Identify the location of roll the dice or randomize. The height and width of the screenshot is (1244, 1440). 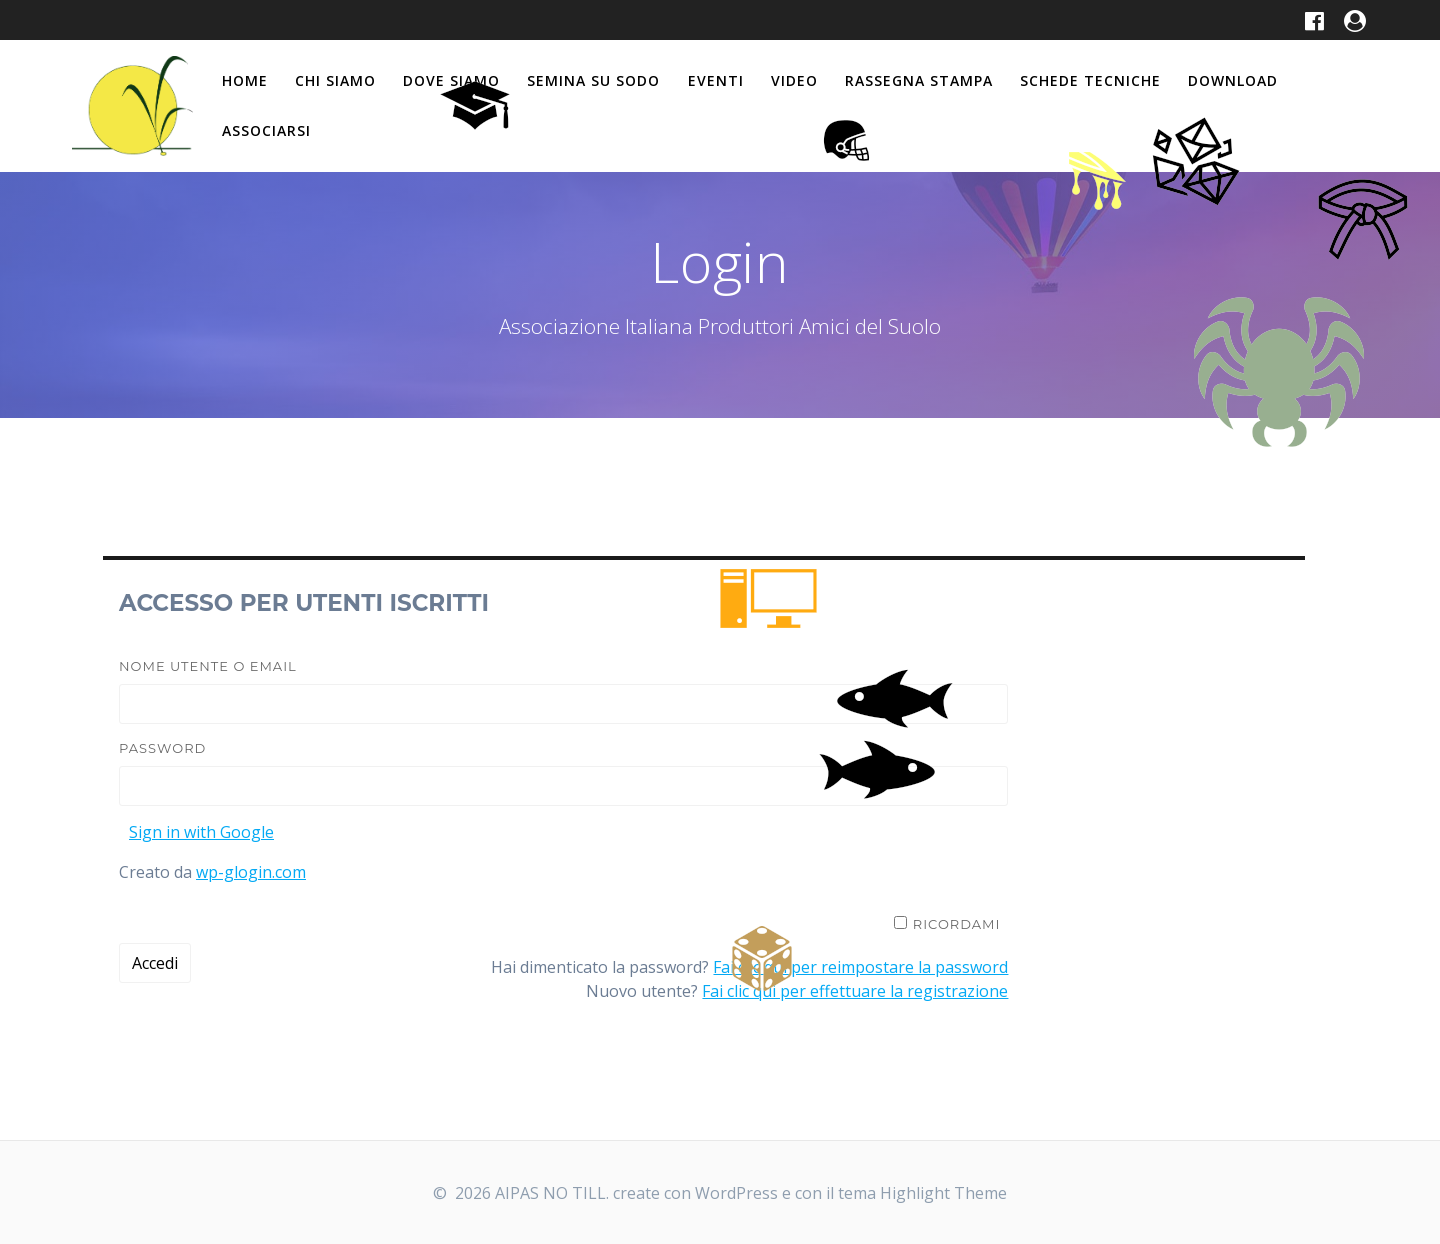
(762, 959).